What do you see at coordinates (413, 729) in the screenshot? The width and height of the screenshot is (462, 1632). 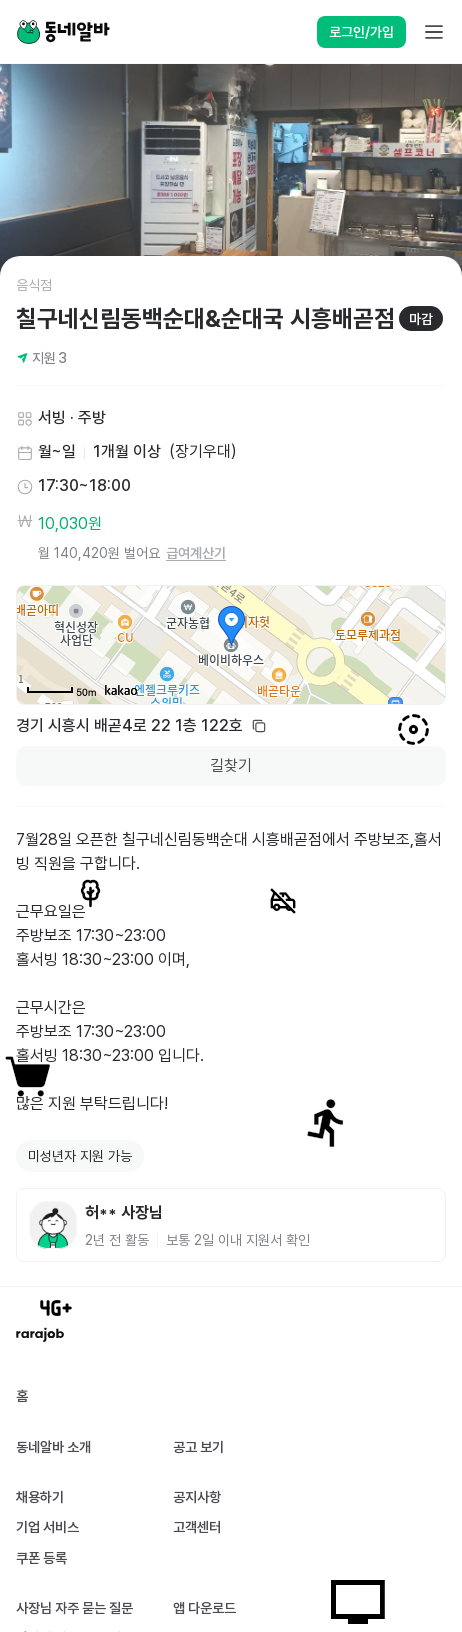 I see `apply tilt-shift blur effect to photo` at bounding box center [413, 729].